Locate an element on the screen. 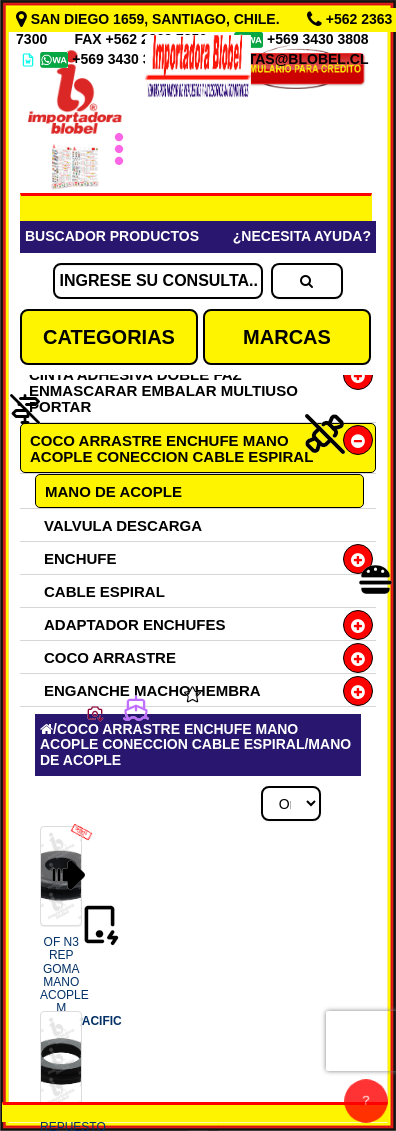 Image resolution: width=396 pixels, height=1131 pixels. directions or navigation unavailable is located at coordinates (25, 409).